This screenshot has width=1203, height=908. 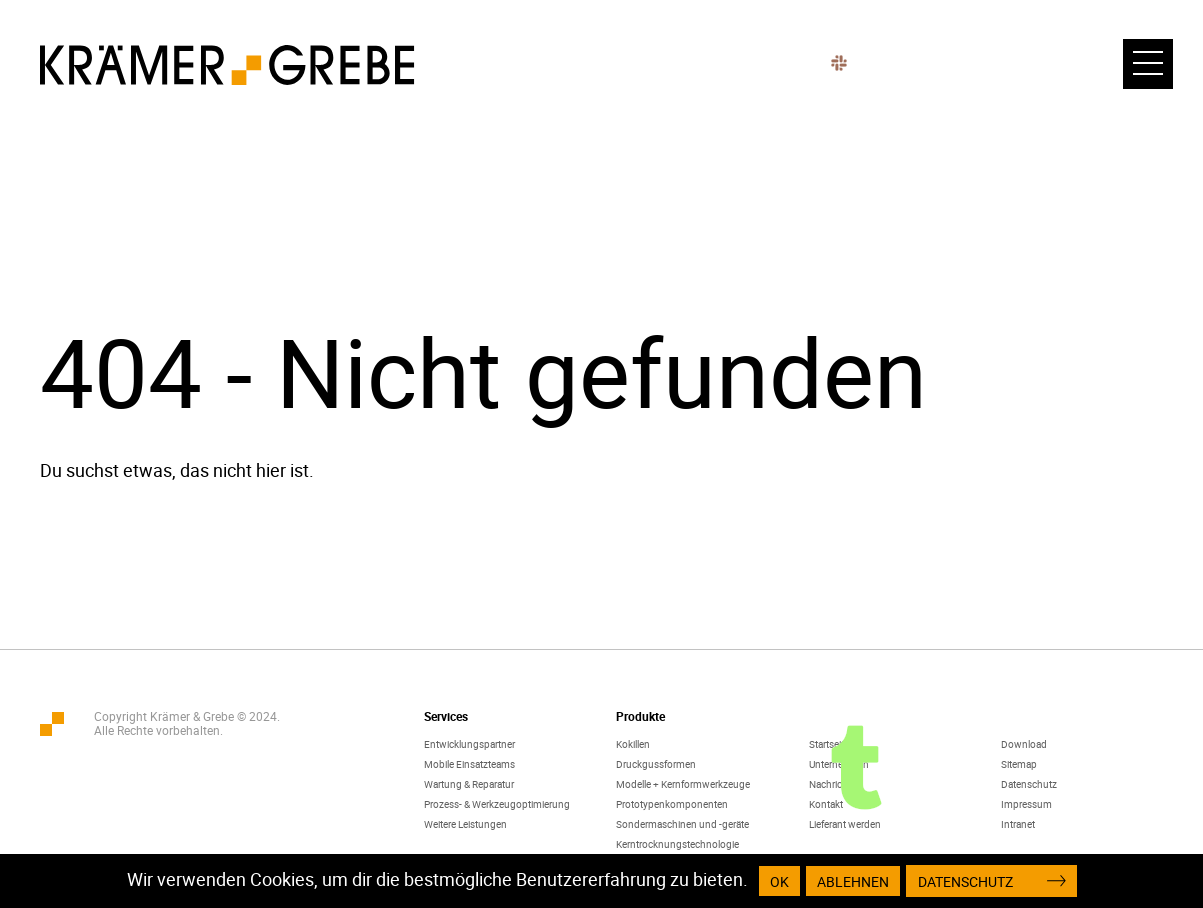 What do you see at coordinates (839, 63) in the screenshot?
I see `open Slack messaging app` at bounding box center [839, 63].